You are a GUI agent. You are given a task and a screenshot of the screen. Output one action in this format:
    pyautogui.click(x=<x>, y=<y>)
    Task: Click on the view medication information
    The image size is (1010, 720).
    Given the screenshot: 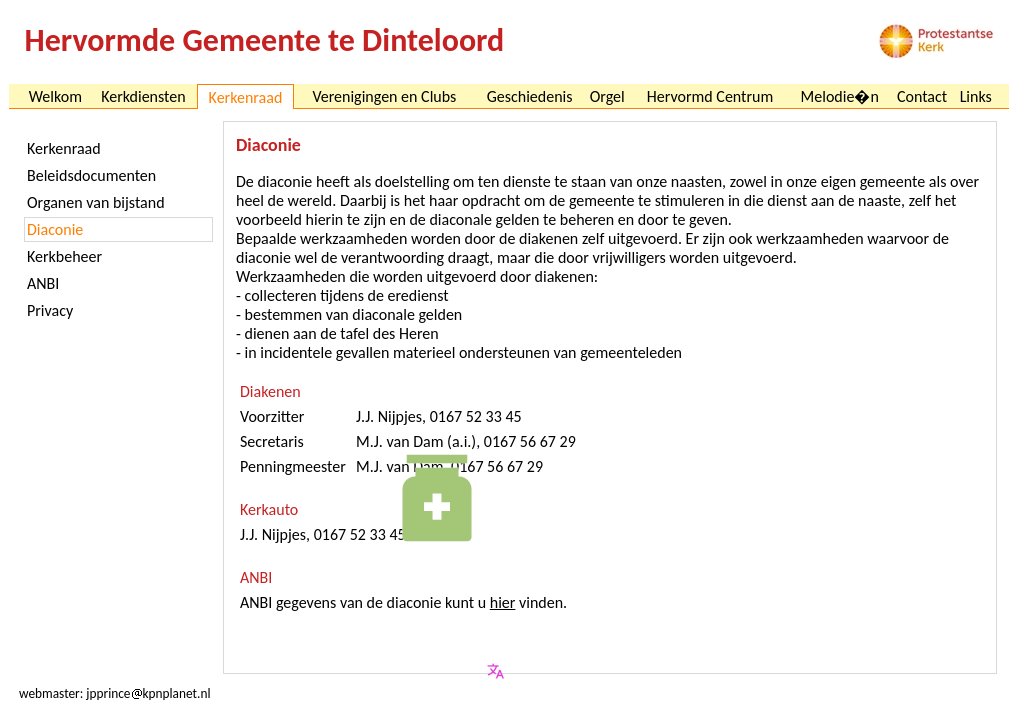 What is the action you would take?
    pyautogui.click(x=437, y=498)
    